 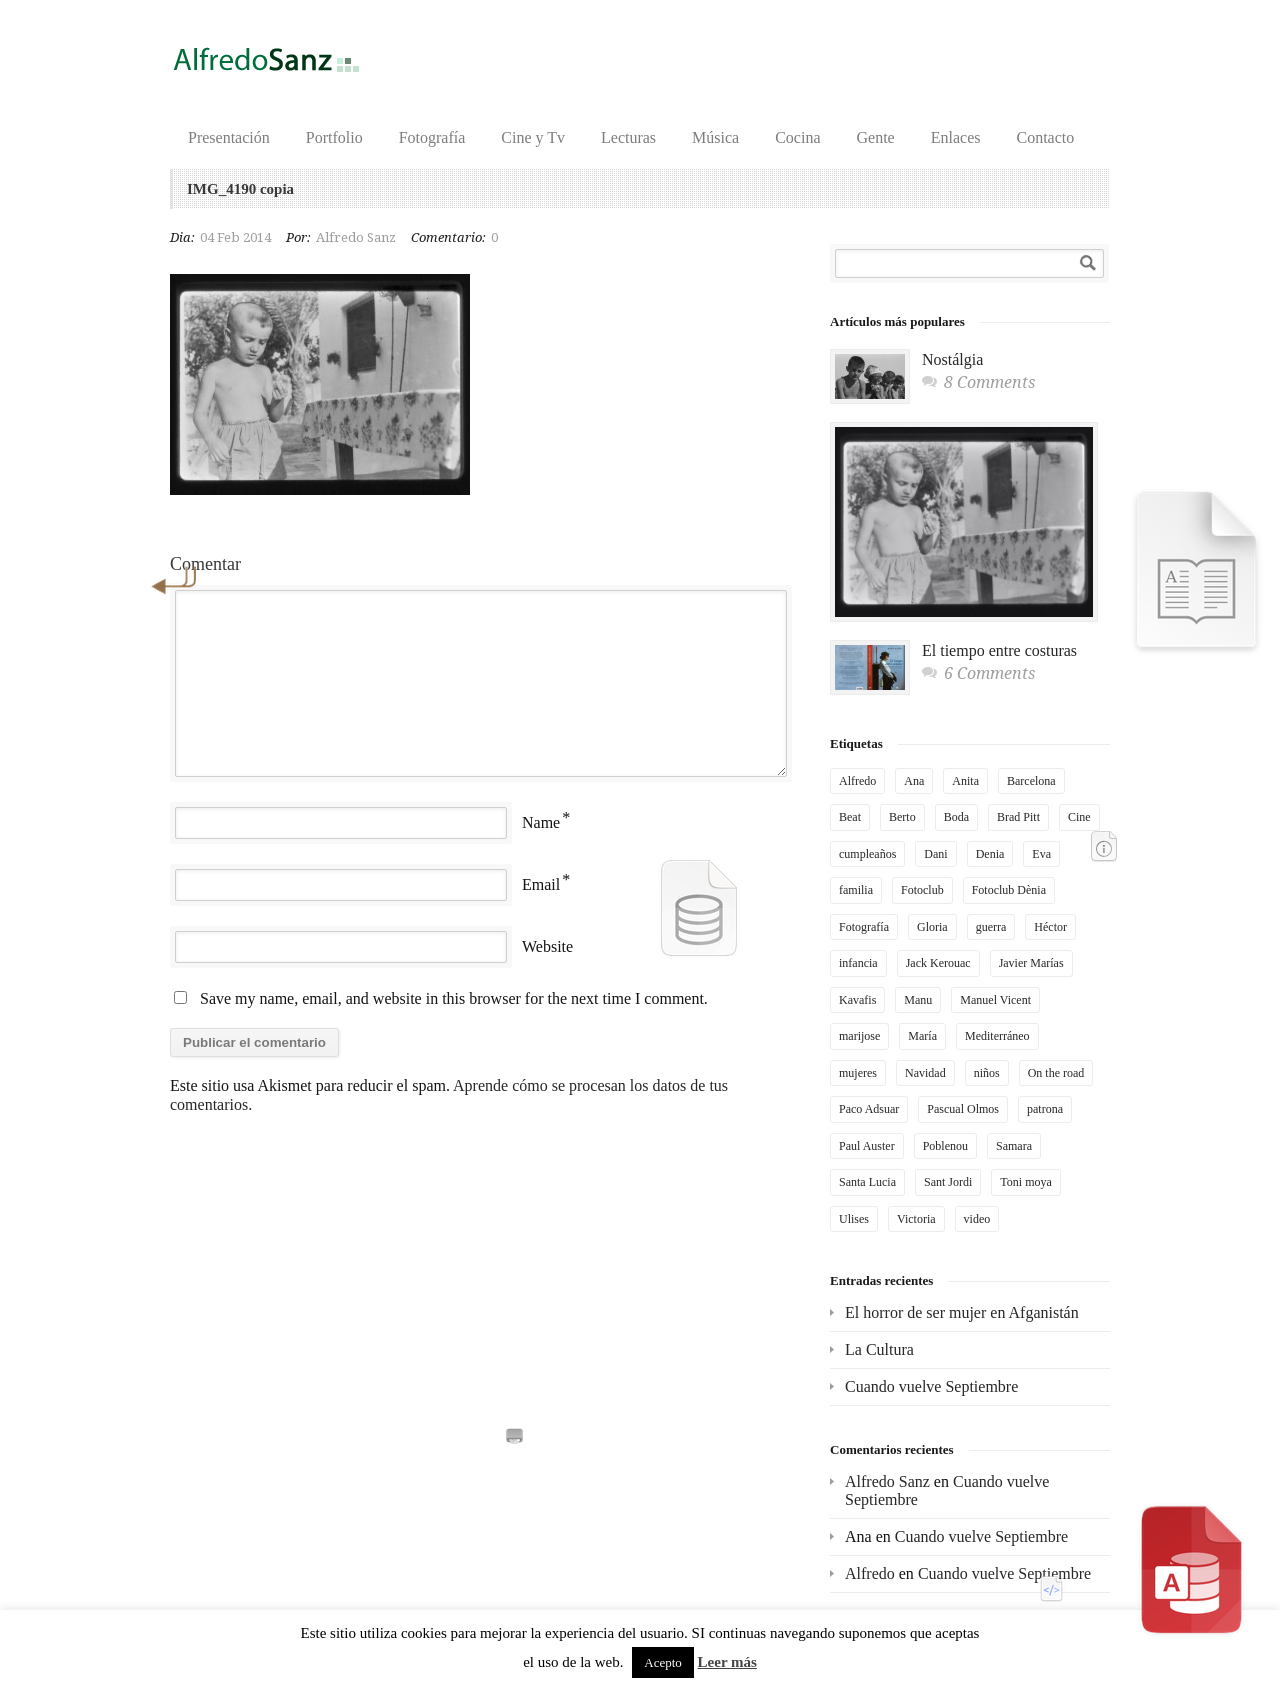 What do you see at coordinates (514, 1435) in the screenshot?
I see `access optical disc drive` at bounding box center [514, 1435].